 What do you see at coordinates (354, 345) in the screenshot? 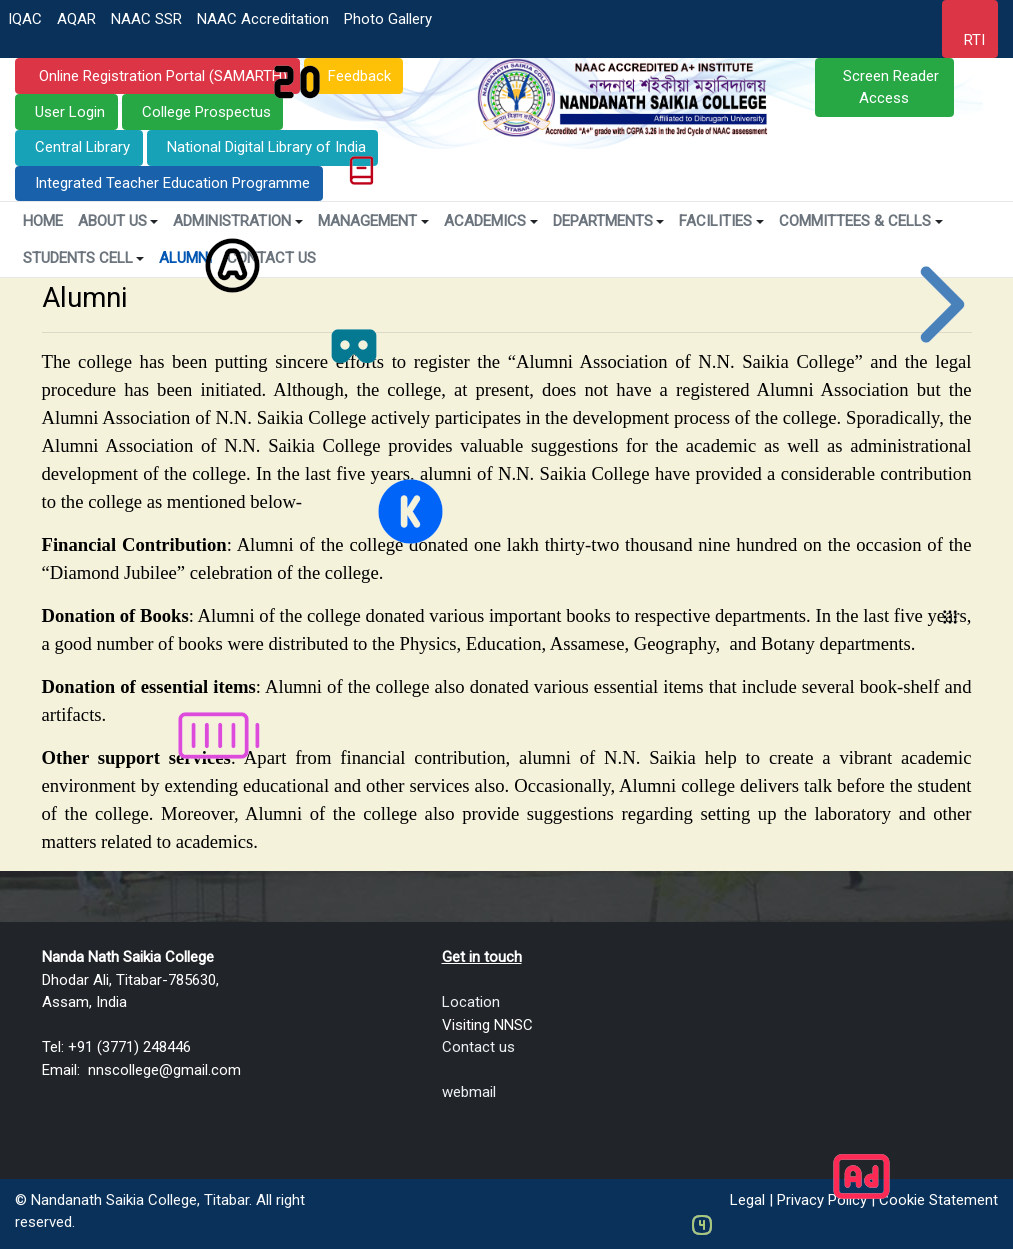
I see `access virtual reality or VR mode` at bounding box center [354, 345].